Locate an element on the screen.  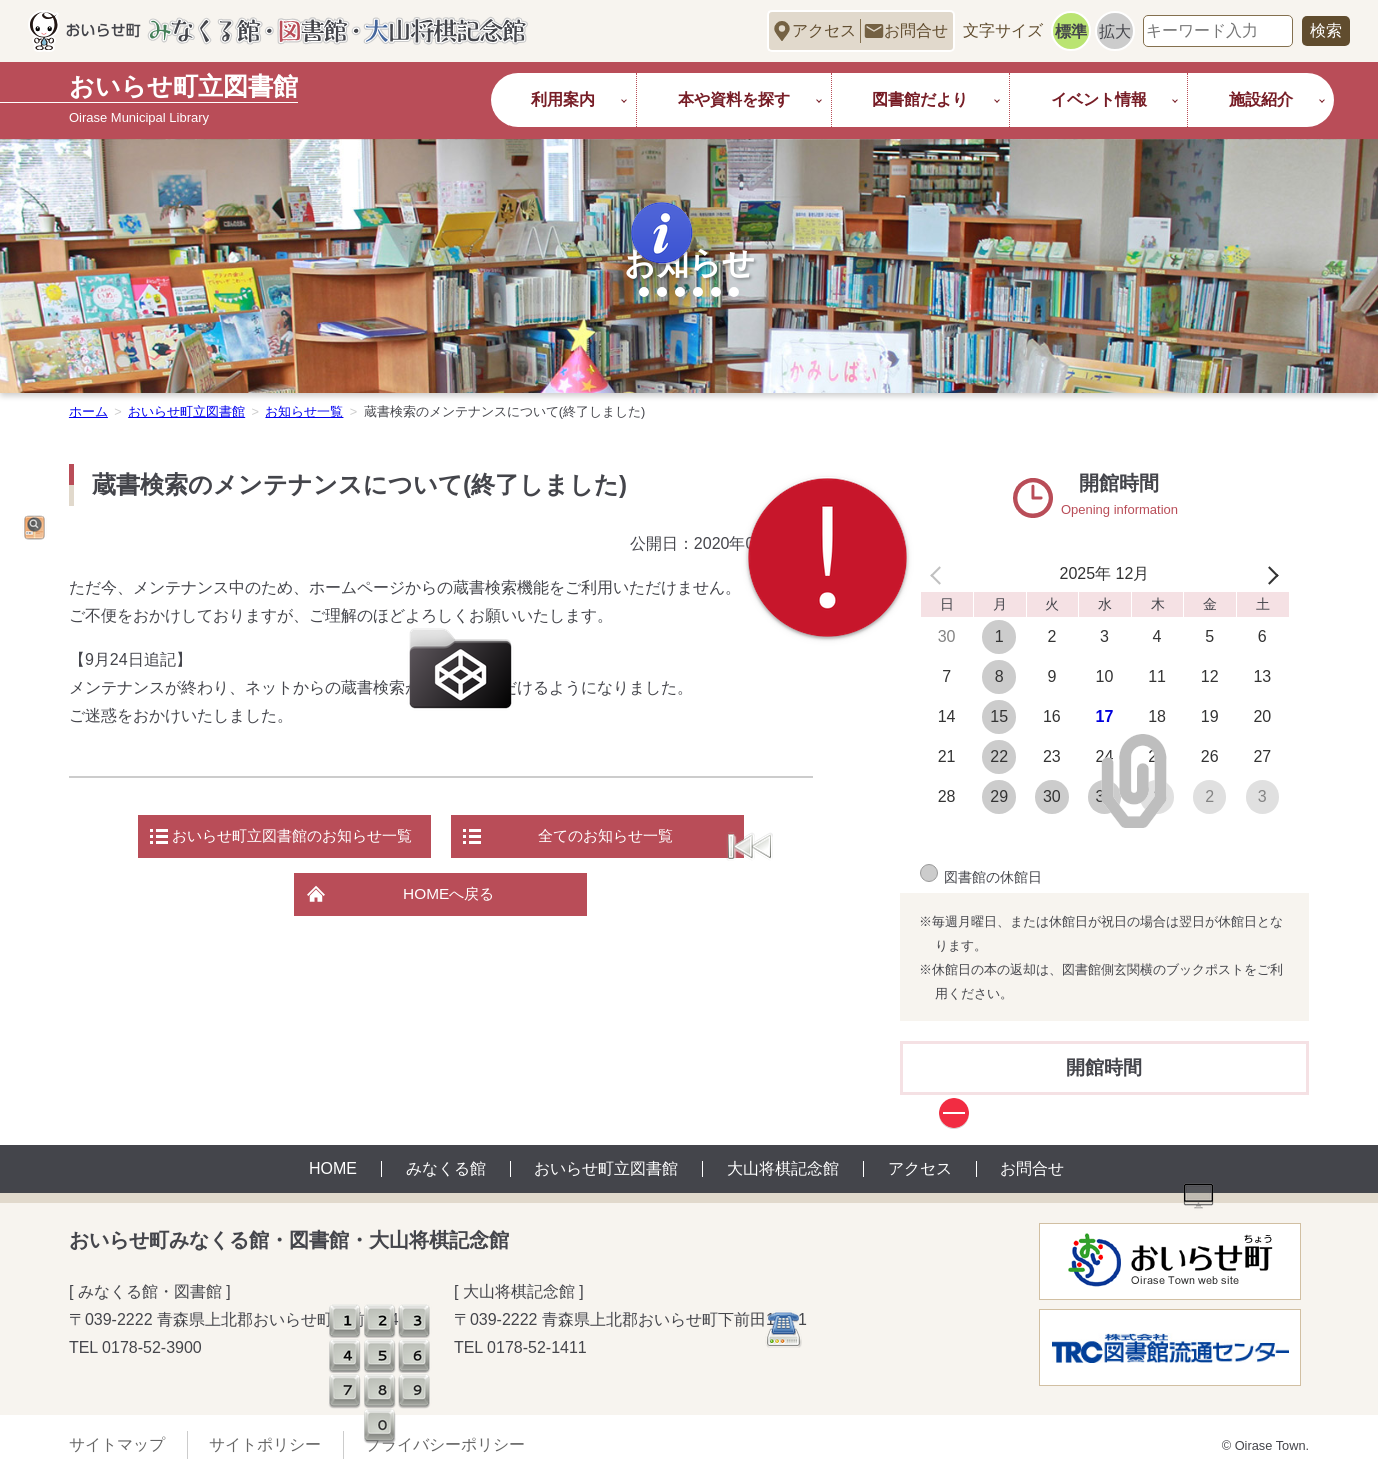
access modem or dial-up network settings is located at coordinates (783, 1330).